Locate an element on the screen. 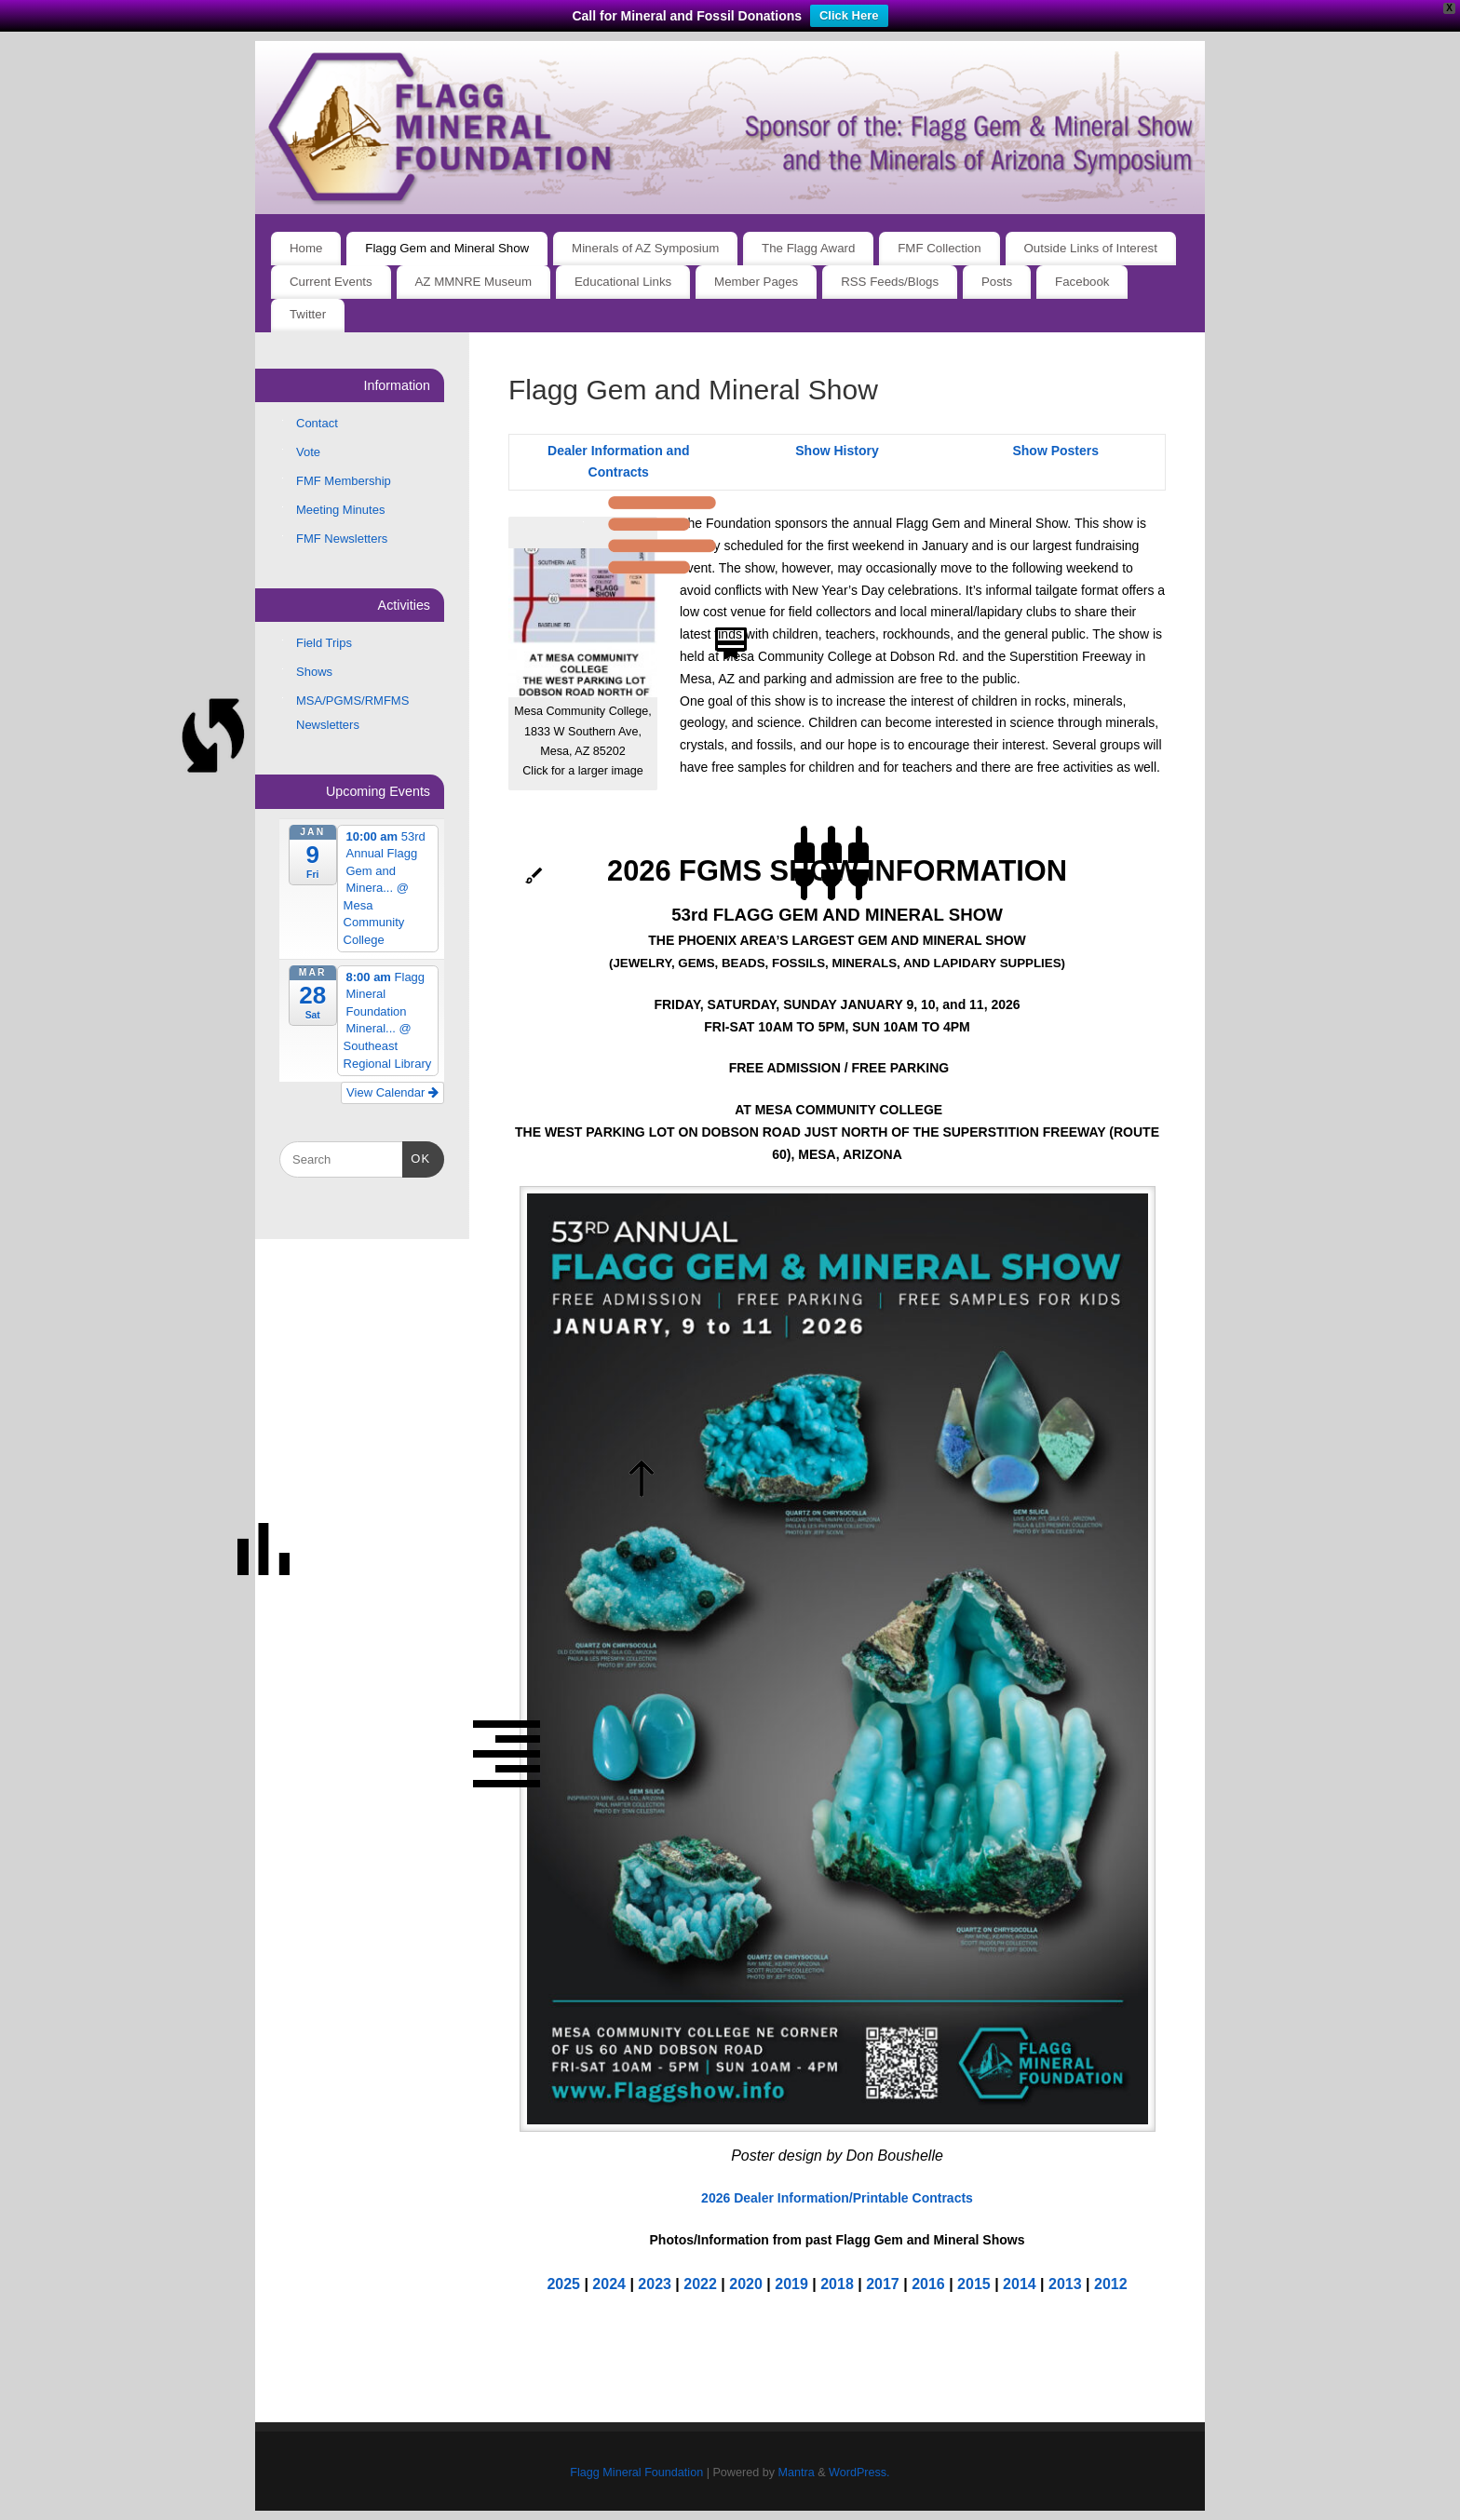  access brush or painting tools is located at coordinates (534, 875).